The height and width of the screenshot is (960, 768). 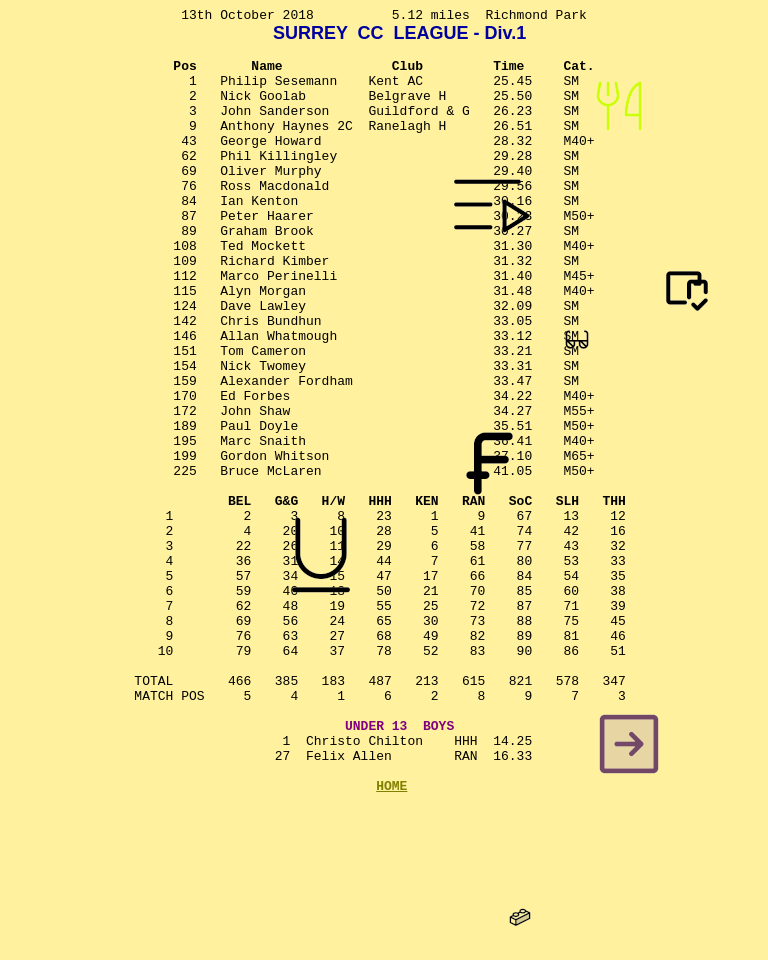 I want to click on apply underline formatting to selected text, so click(x=321, y=550).